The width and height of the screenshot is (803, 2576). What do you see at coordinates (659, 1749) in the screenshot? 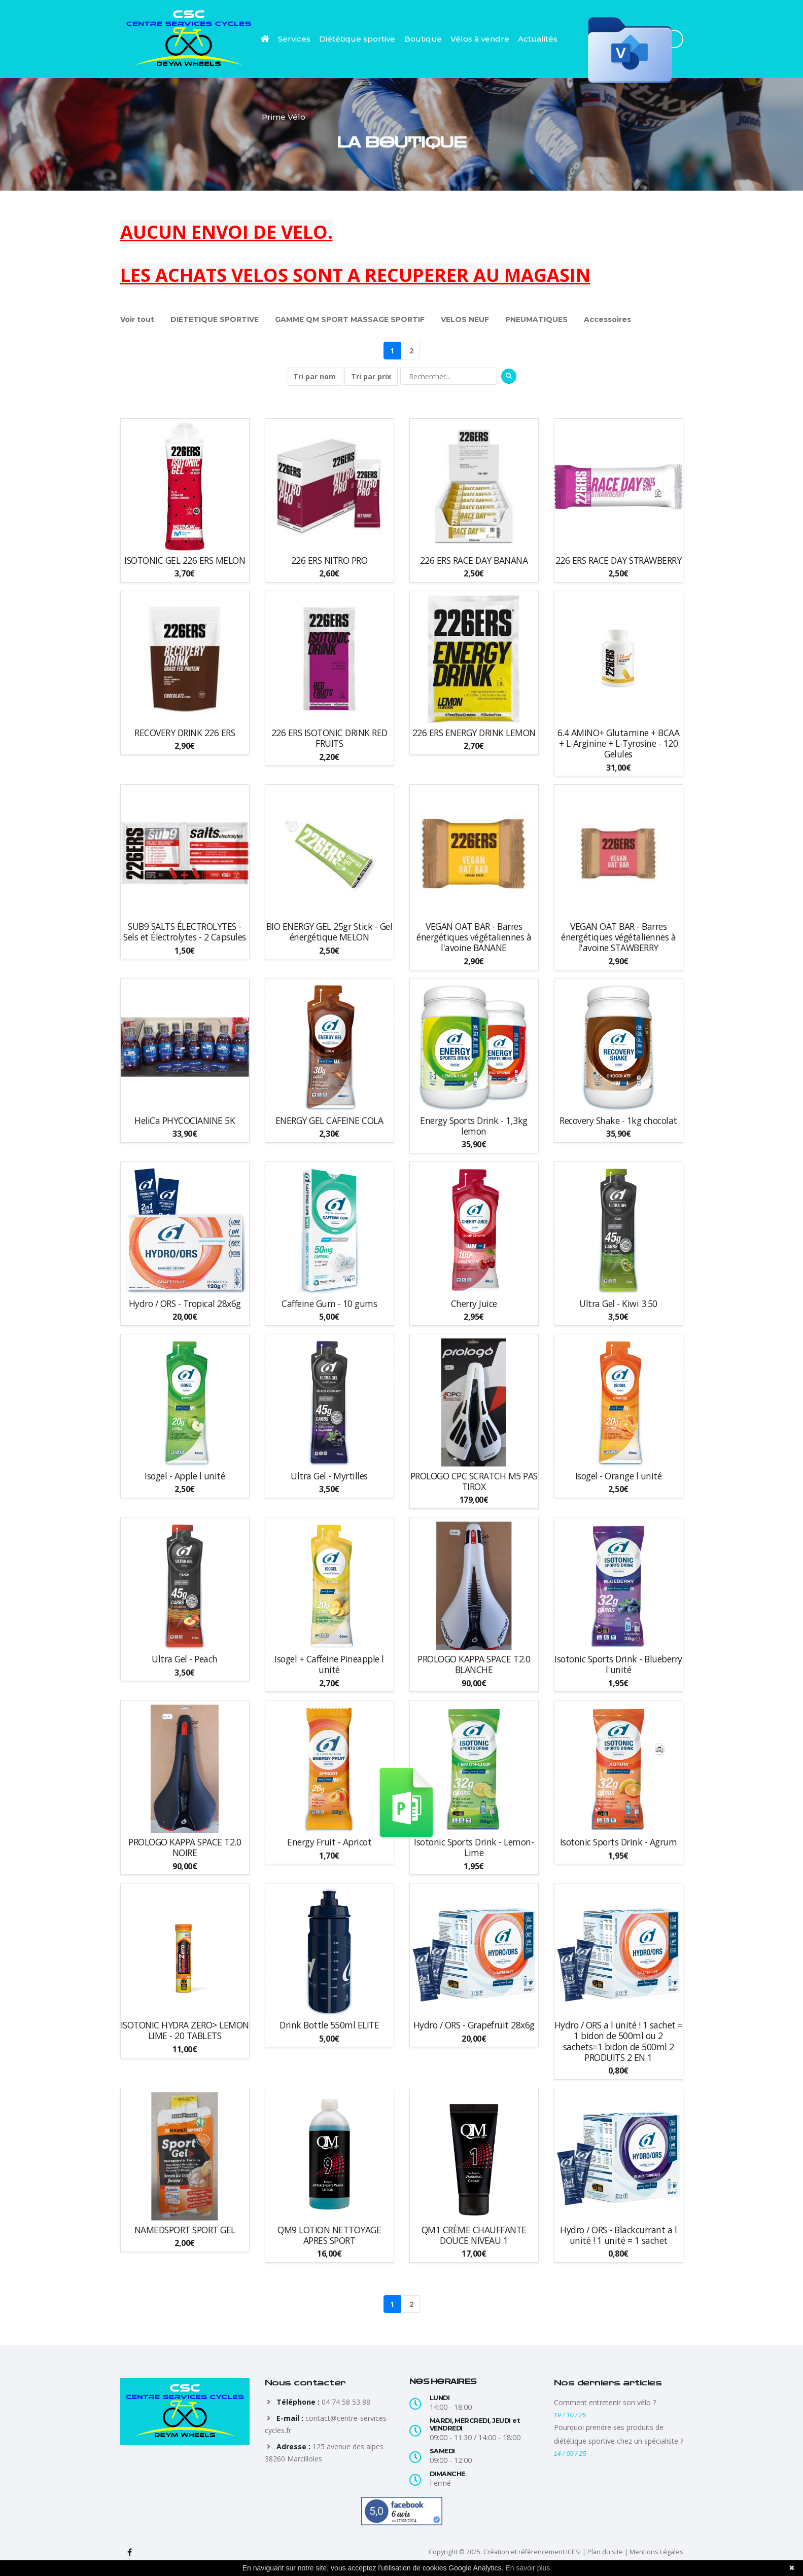
I see `open a lilypond music notation file` at bounding box center [659, 1749].